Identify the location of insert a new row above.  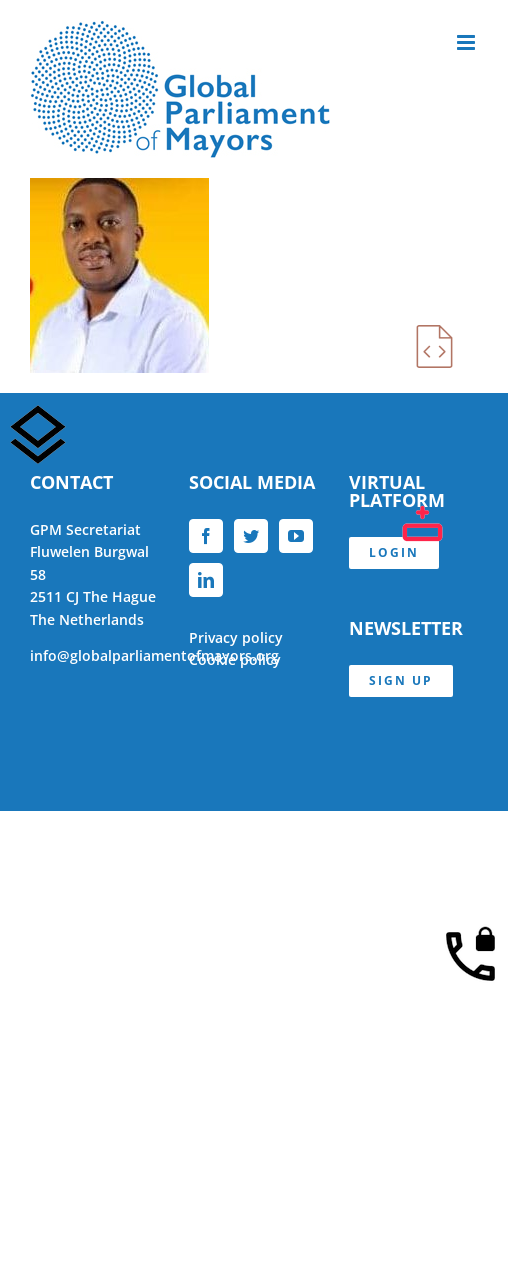
(422, 523).